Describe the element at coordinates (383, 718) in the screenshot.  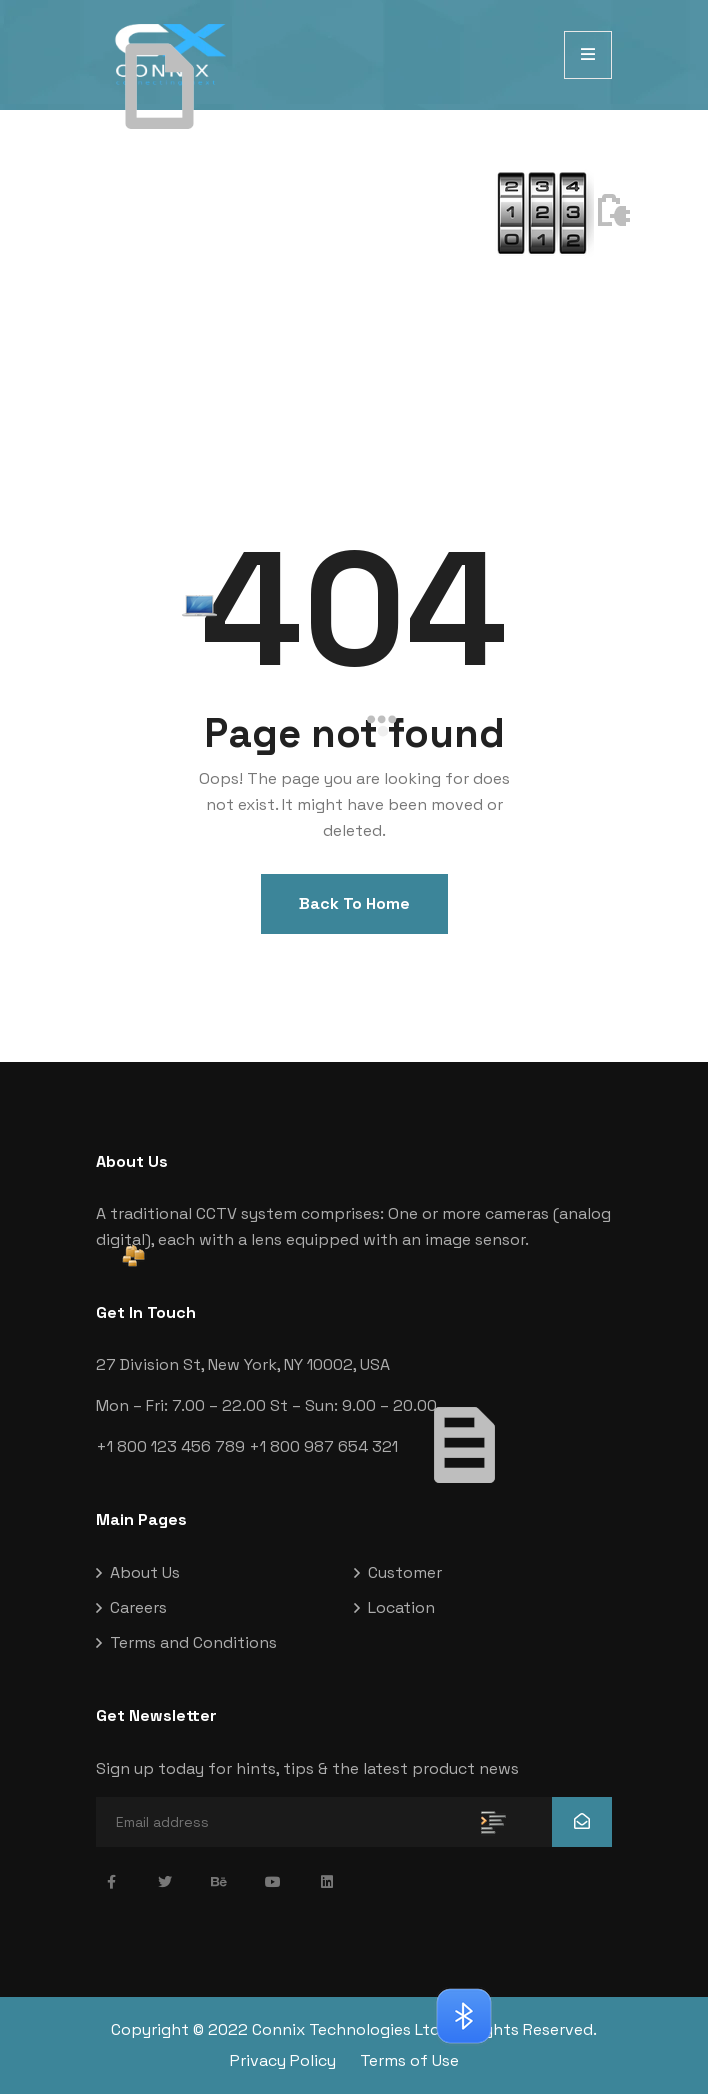
I see `searching for available wireless networks` at that location.